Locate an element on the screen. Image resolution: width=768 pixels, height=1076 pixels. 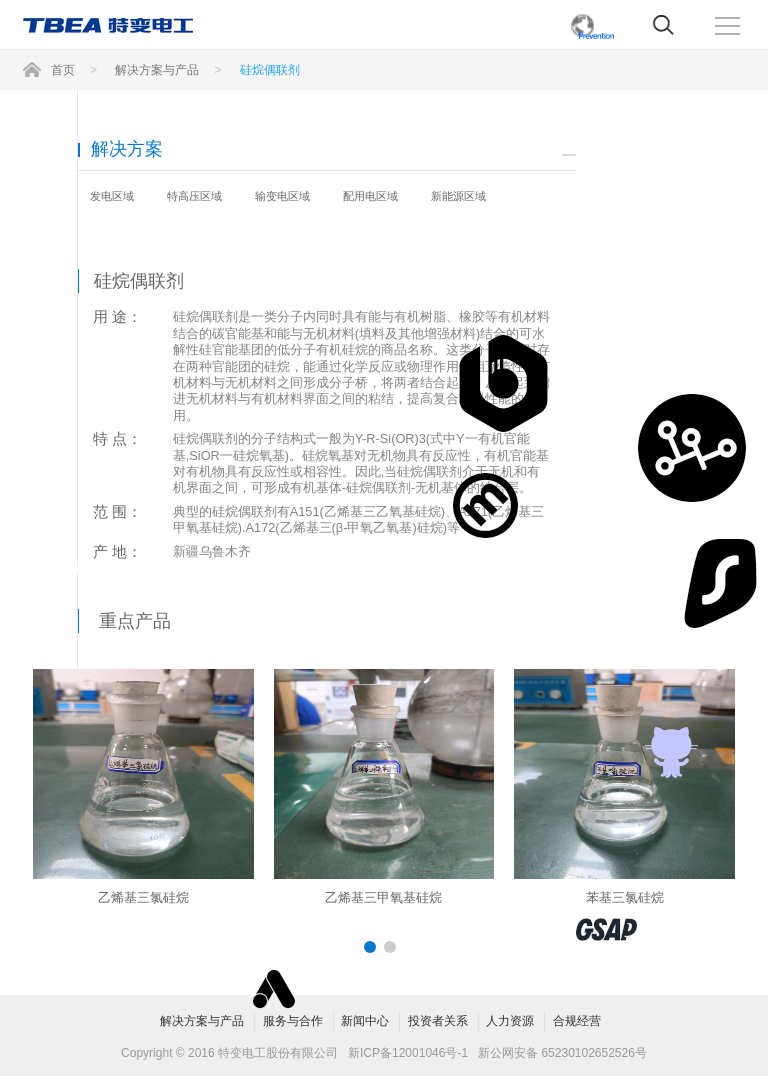
GSAP (GreenSock Animation Platform) brand logo is located at coordinates (606, 929).